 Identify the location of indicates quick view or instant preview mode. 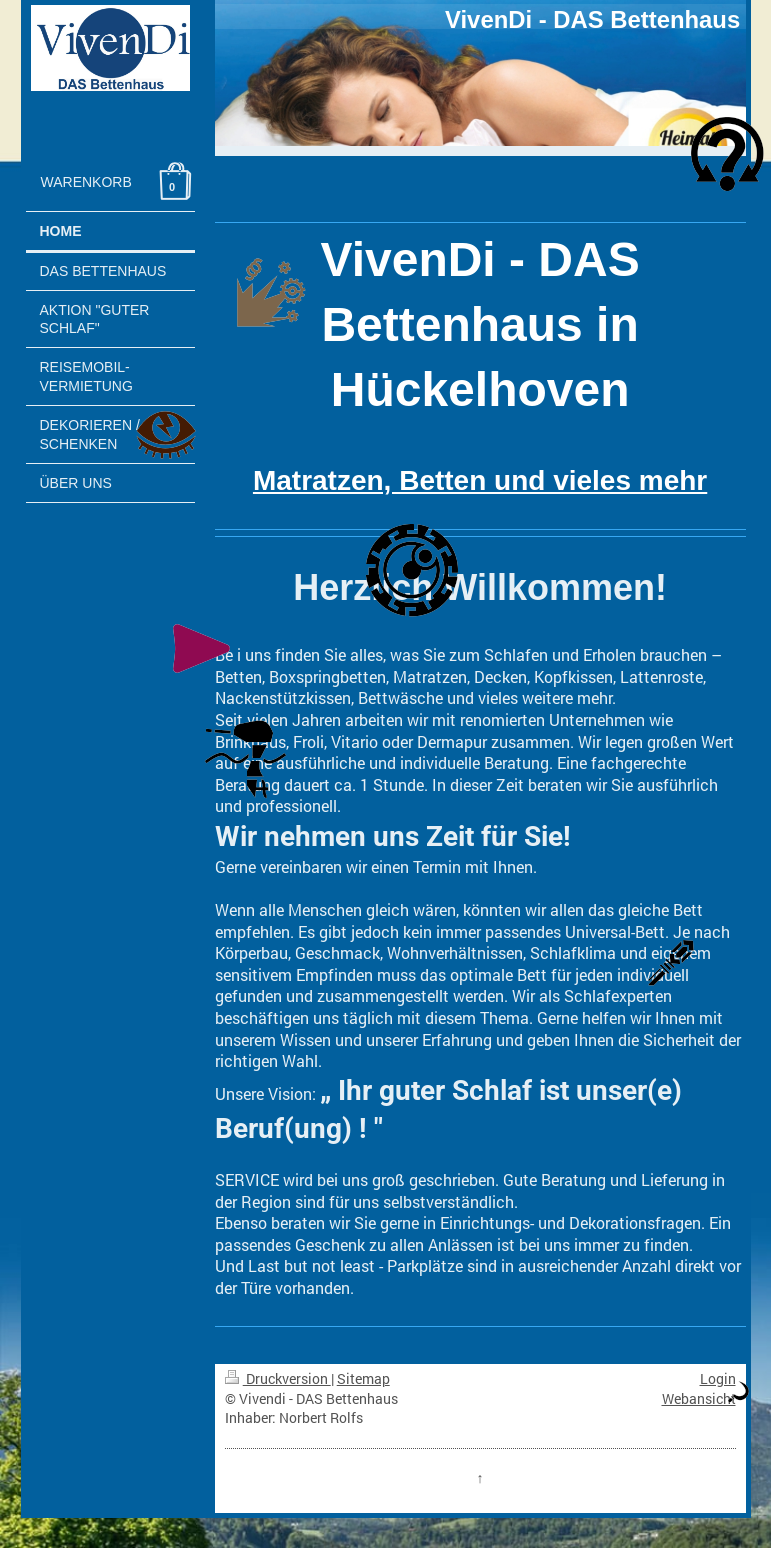
(166, 435).